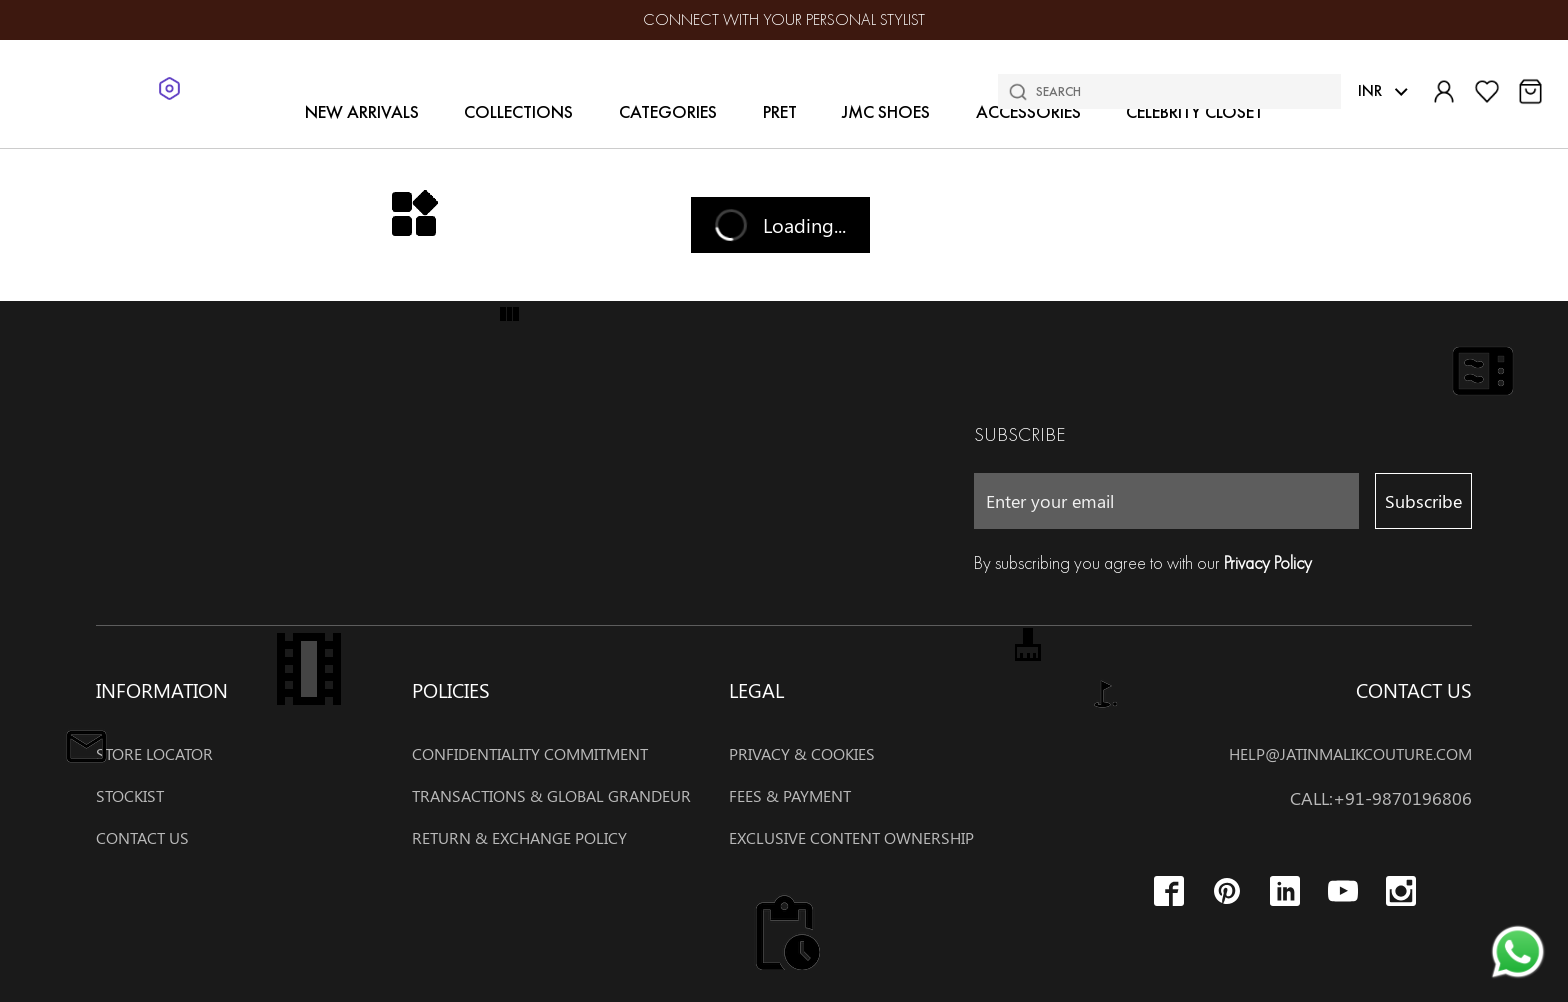 This screenshot has height=1002, width=1568. Describe the element at coordinates (169, 88) in the screenshot. I see `access settings or preferences` at that location.